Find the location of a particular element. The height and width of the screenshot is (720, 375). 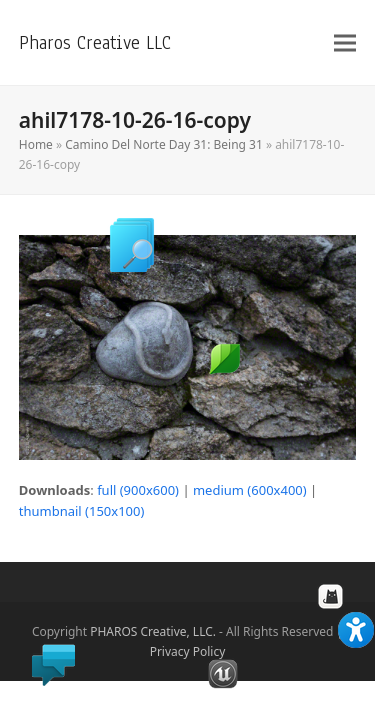

access accessibility settings is located at coordinates (356, 630).